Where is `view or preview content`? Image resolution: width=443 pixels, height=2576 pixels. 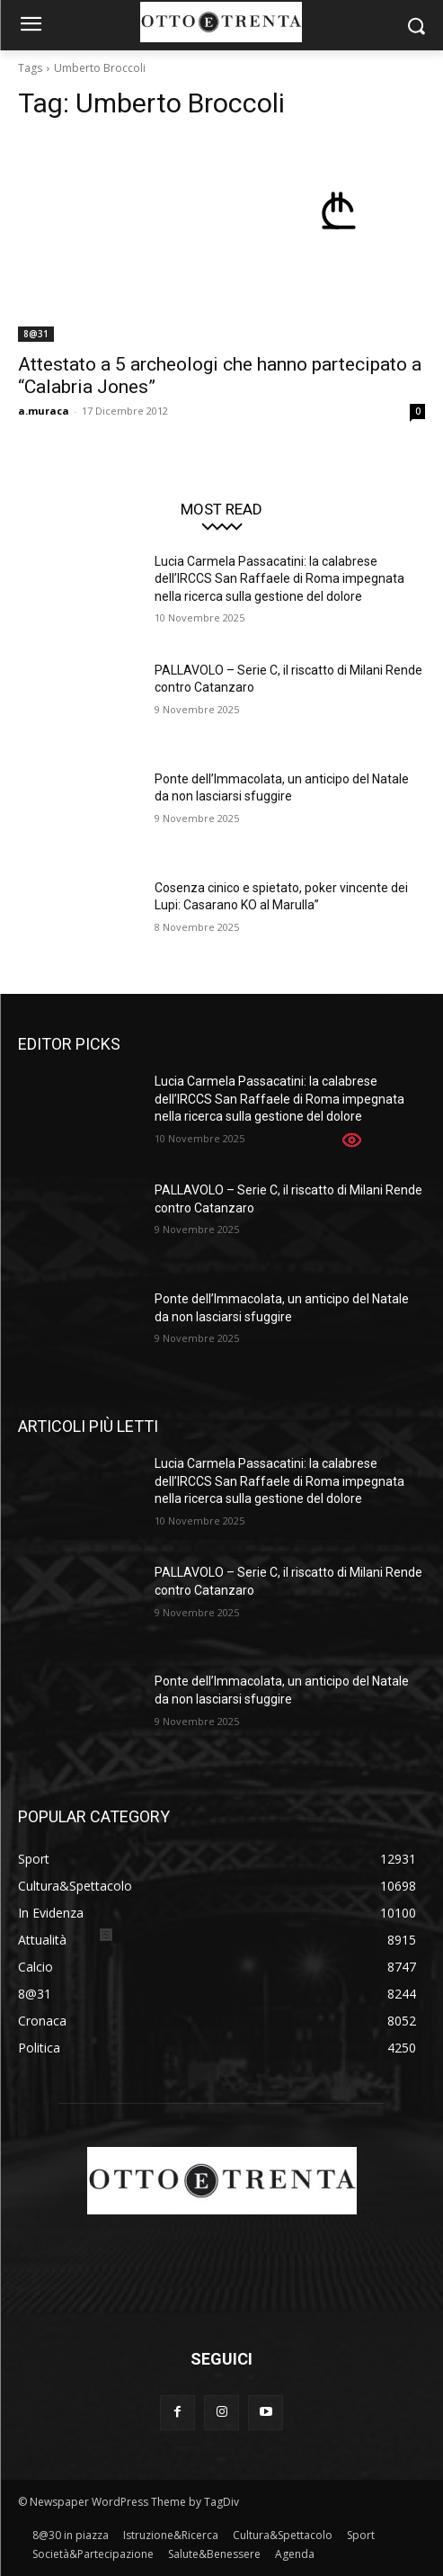
view or preview content is located at coordinates (351, 1140).